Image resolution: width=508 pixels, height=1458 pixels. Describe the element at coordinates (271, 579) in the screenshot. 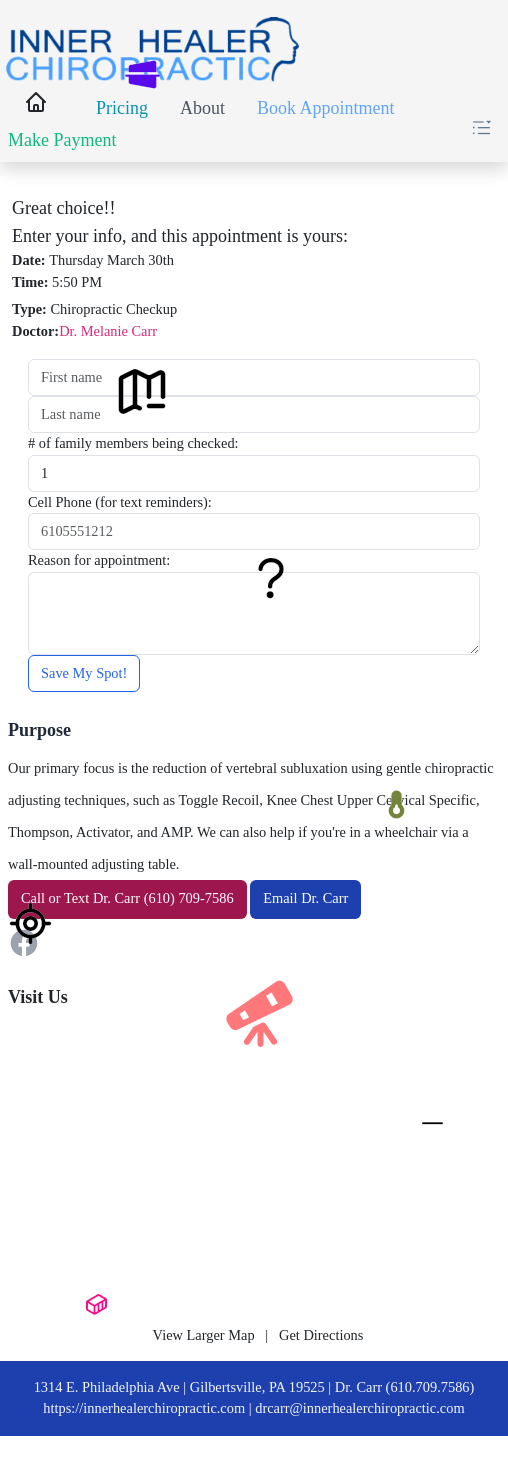

I see `access help or support options` at that location.